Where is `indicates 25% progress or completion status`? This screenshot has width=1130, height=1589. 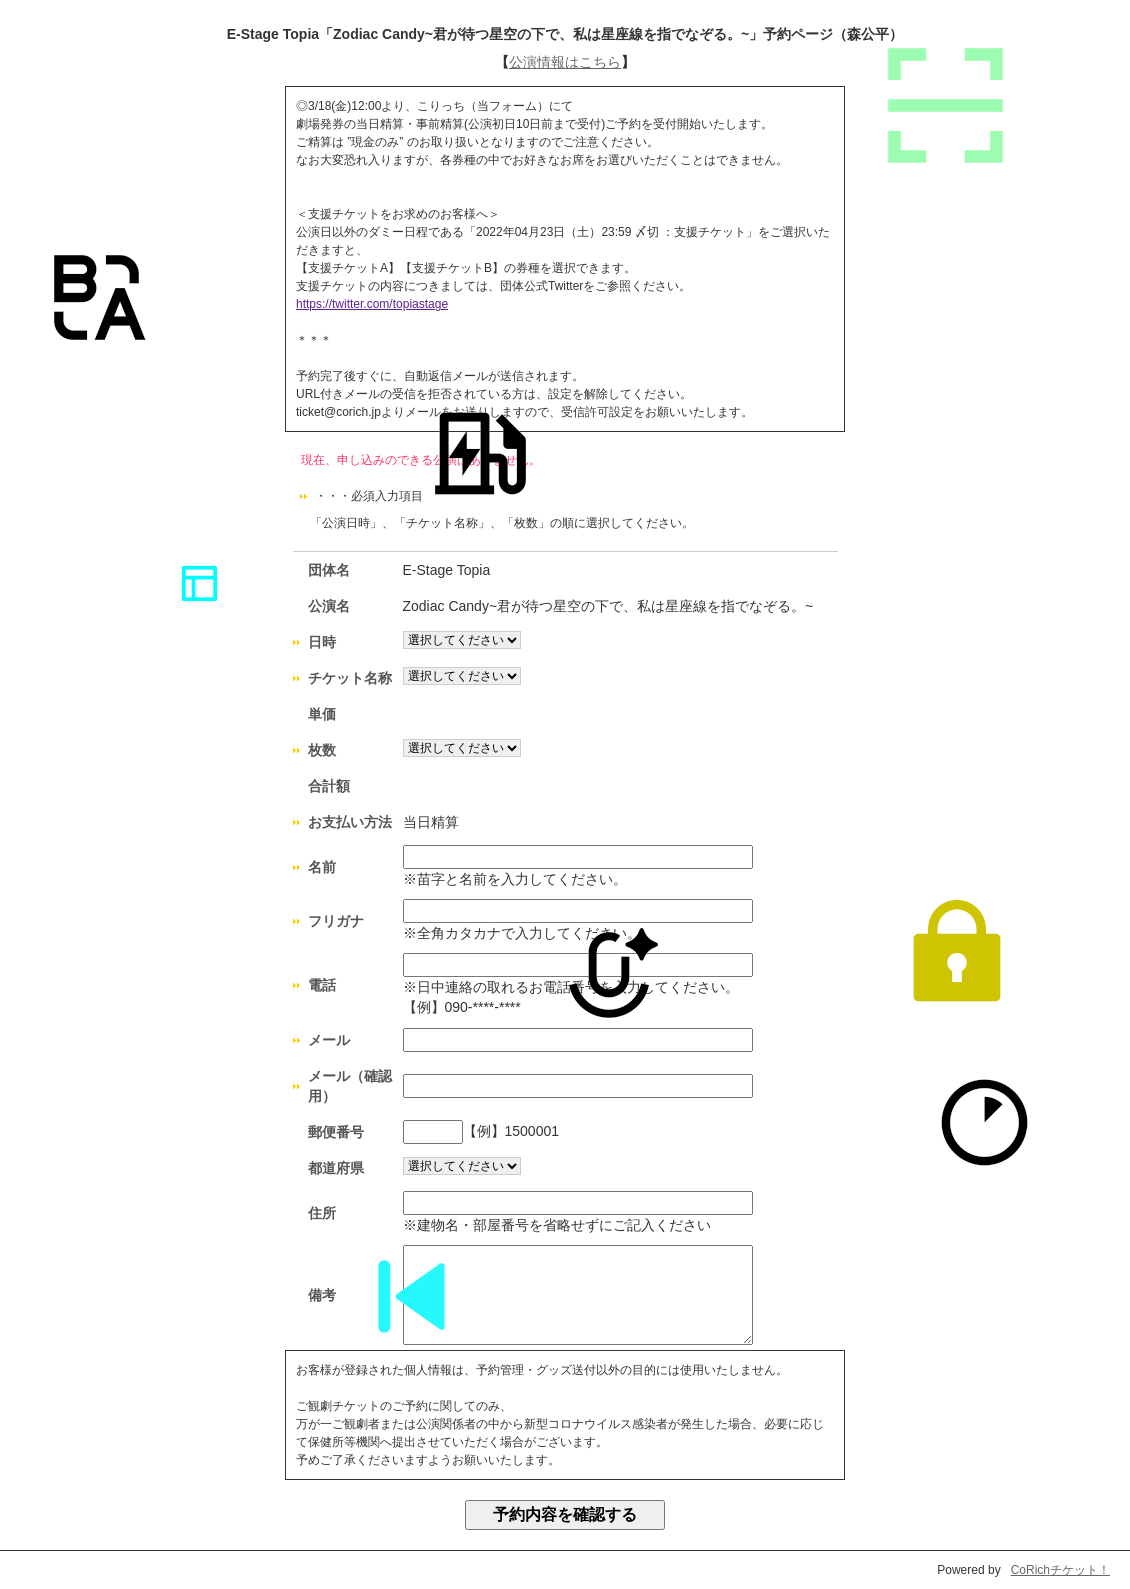
indicates 25% progress or completion status is located at coordinates (984, 1122).